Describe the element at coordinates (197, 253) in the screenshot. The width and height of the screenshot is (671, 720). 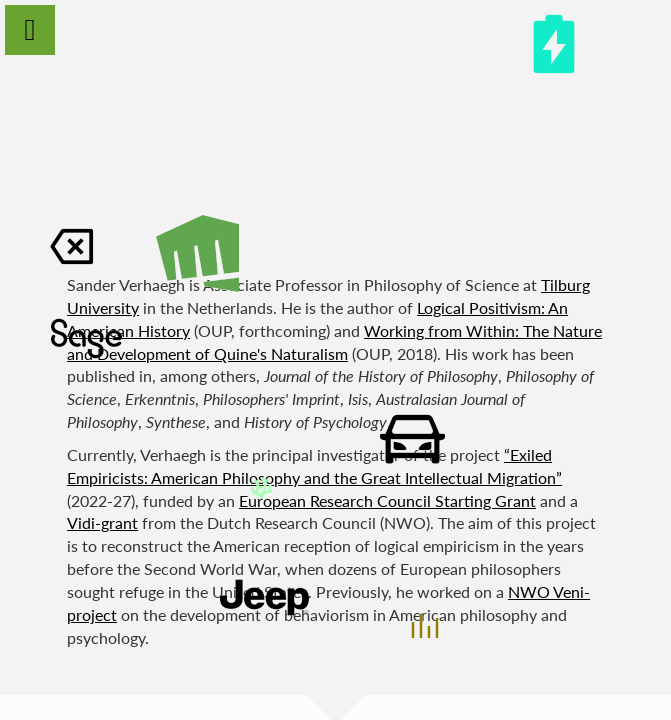
I see `riot games logo` at that location.